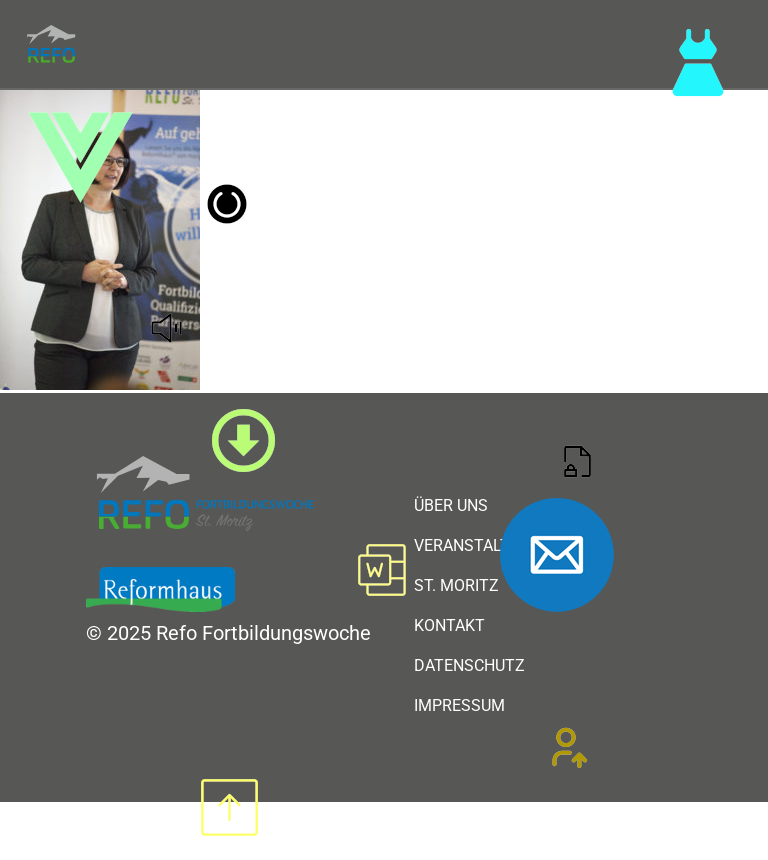  I want to click on browse women's clothing or dresses, so click(698, 66).